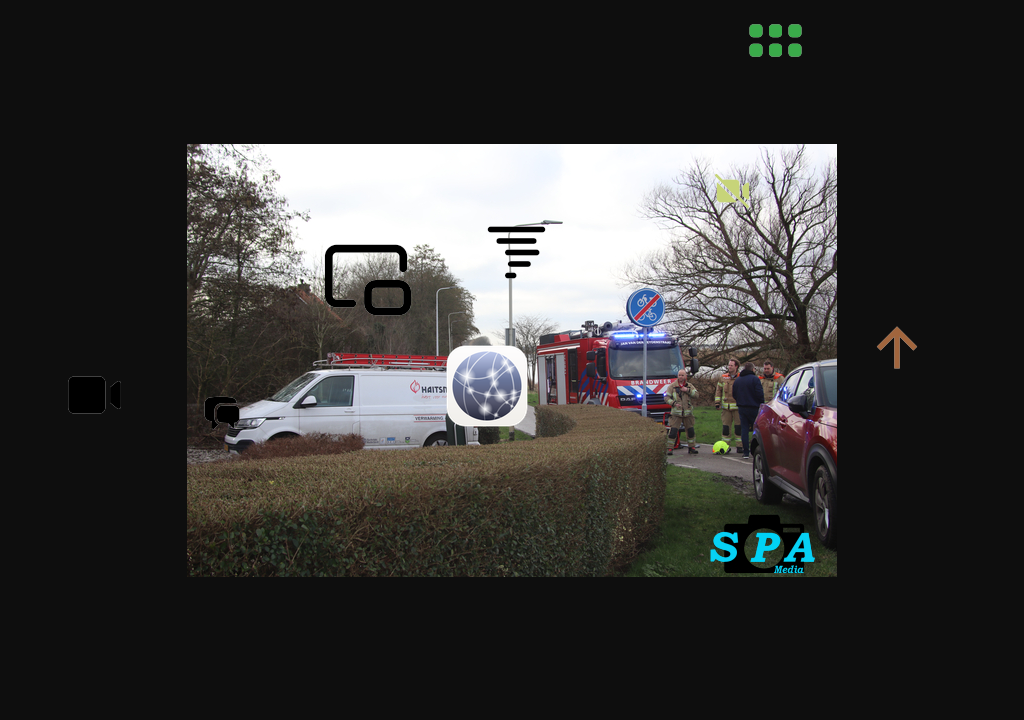  Describe the element at coordinates (897, 348) in the screenshot. I see `scroll to top of page` at that location.